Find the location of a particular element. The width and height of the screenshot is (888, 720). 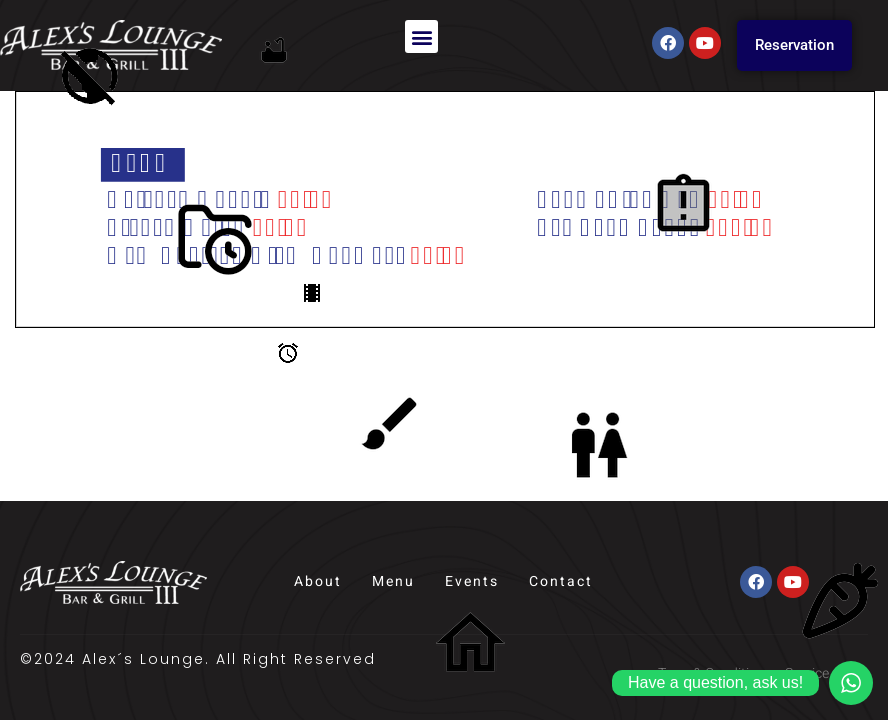

set an alarm or timer is located at coordinates (288, 353).